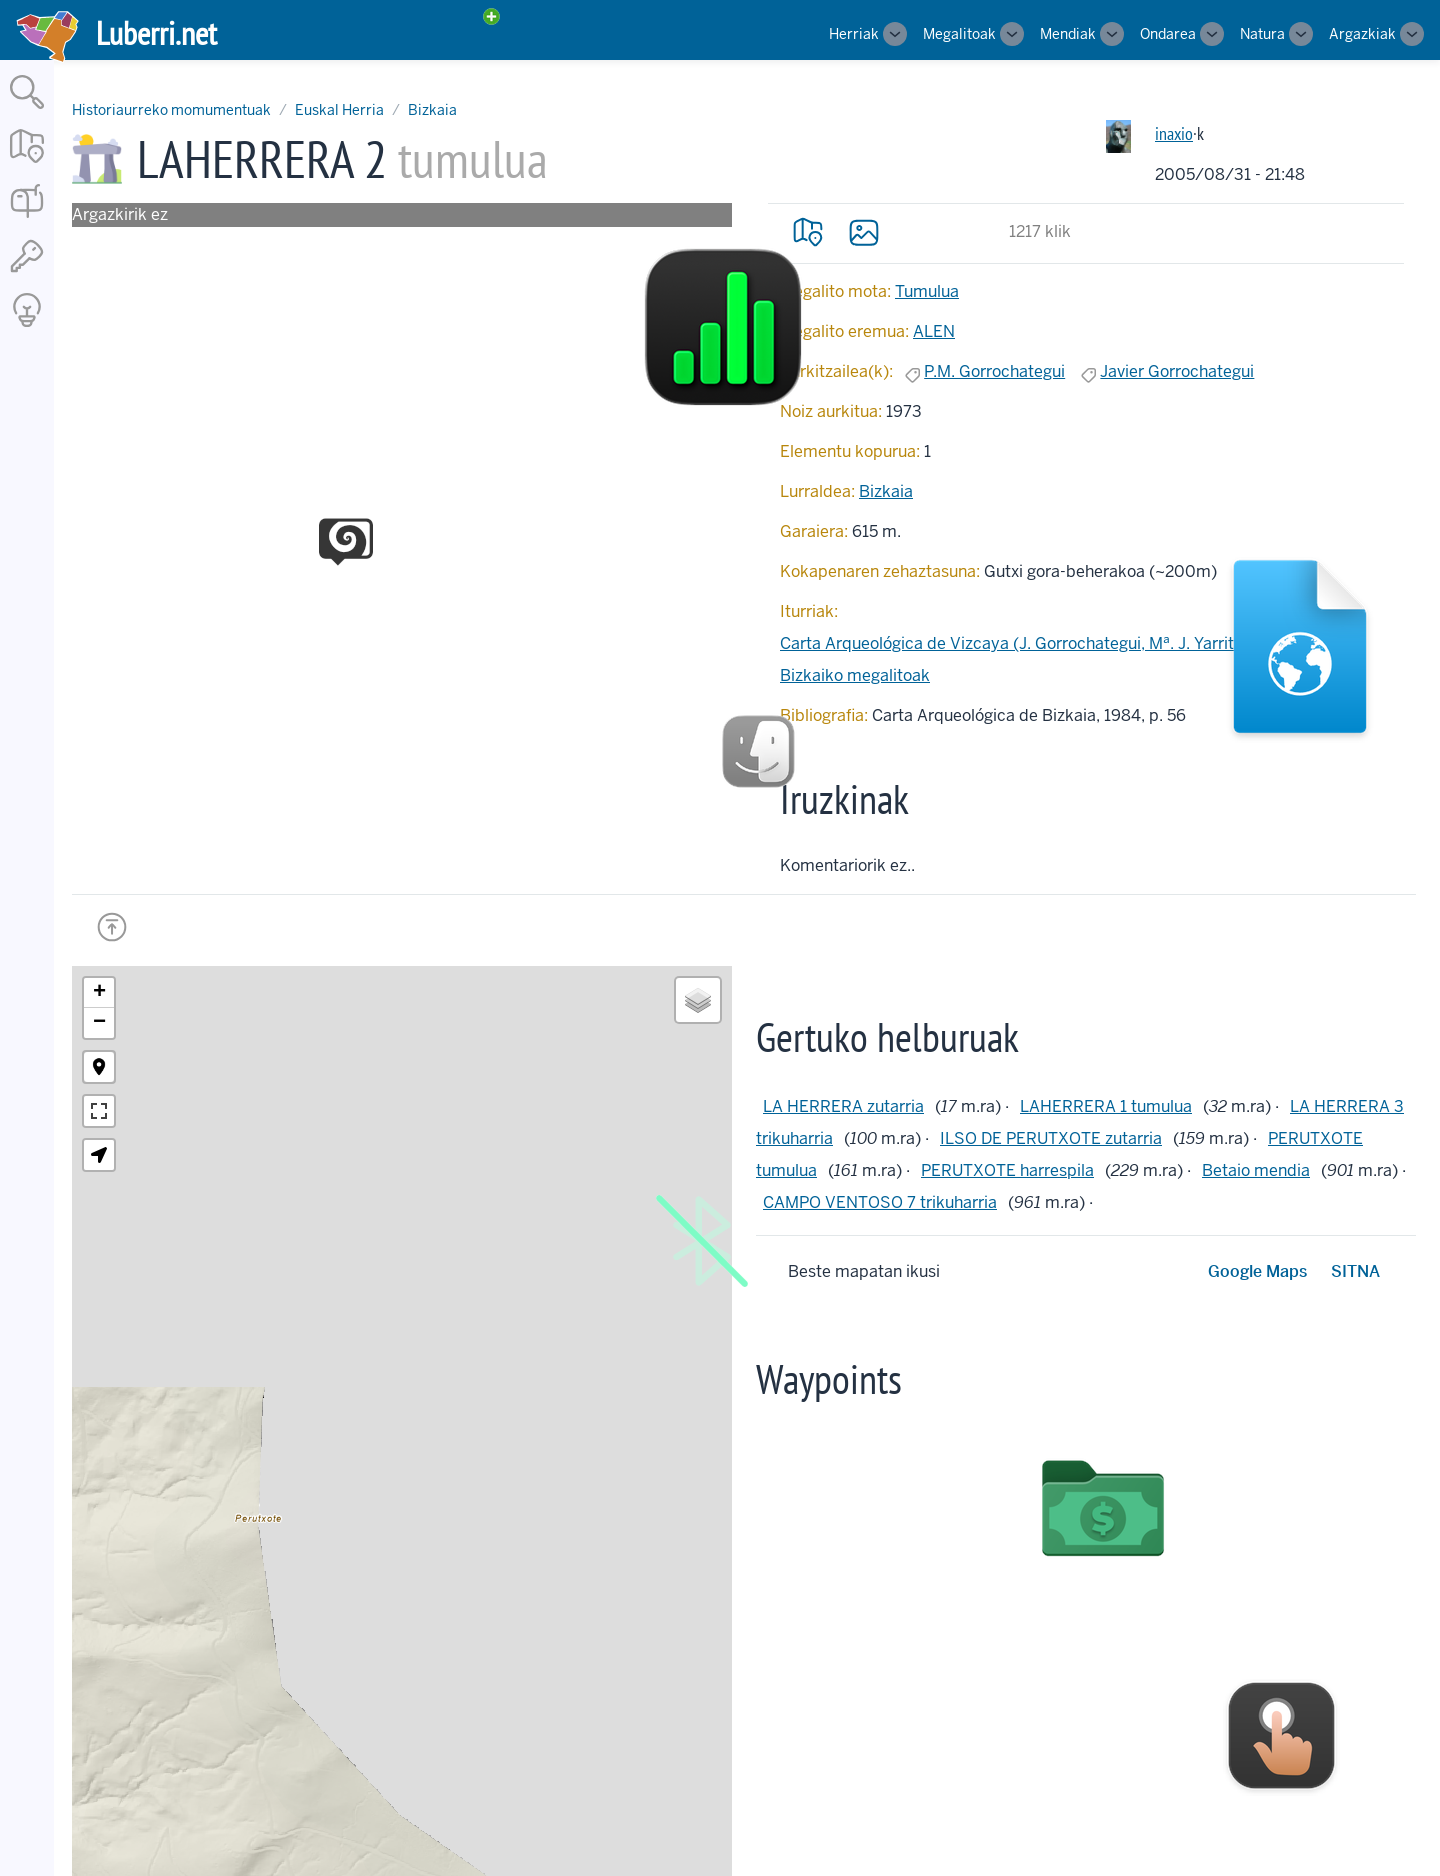 The width and height of the screenshot is (1440, 1876). Describe the element at coordinates (758, 751) in the screenshot. I see `open Finder to browse files and folders` at that location.